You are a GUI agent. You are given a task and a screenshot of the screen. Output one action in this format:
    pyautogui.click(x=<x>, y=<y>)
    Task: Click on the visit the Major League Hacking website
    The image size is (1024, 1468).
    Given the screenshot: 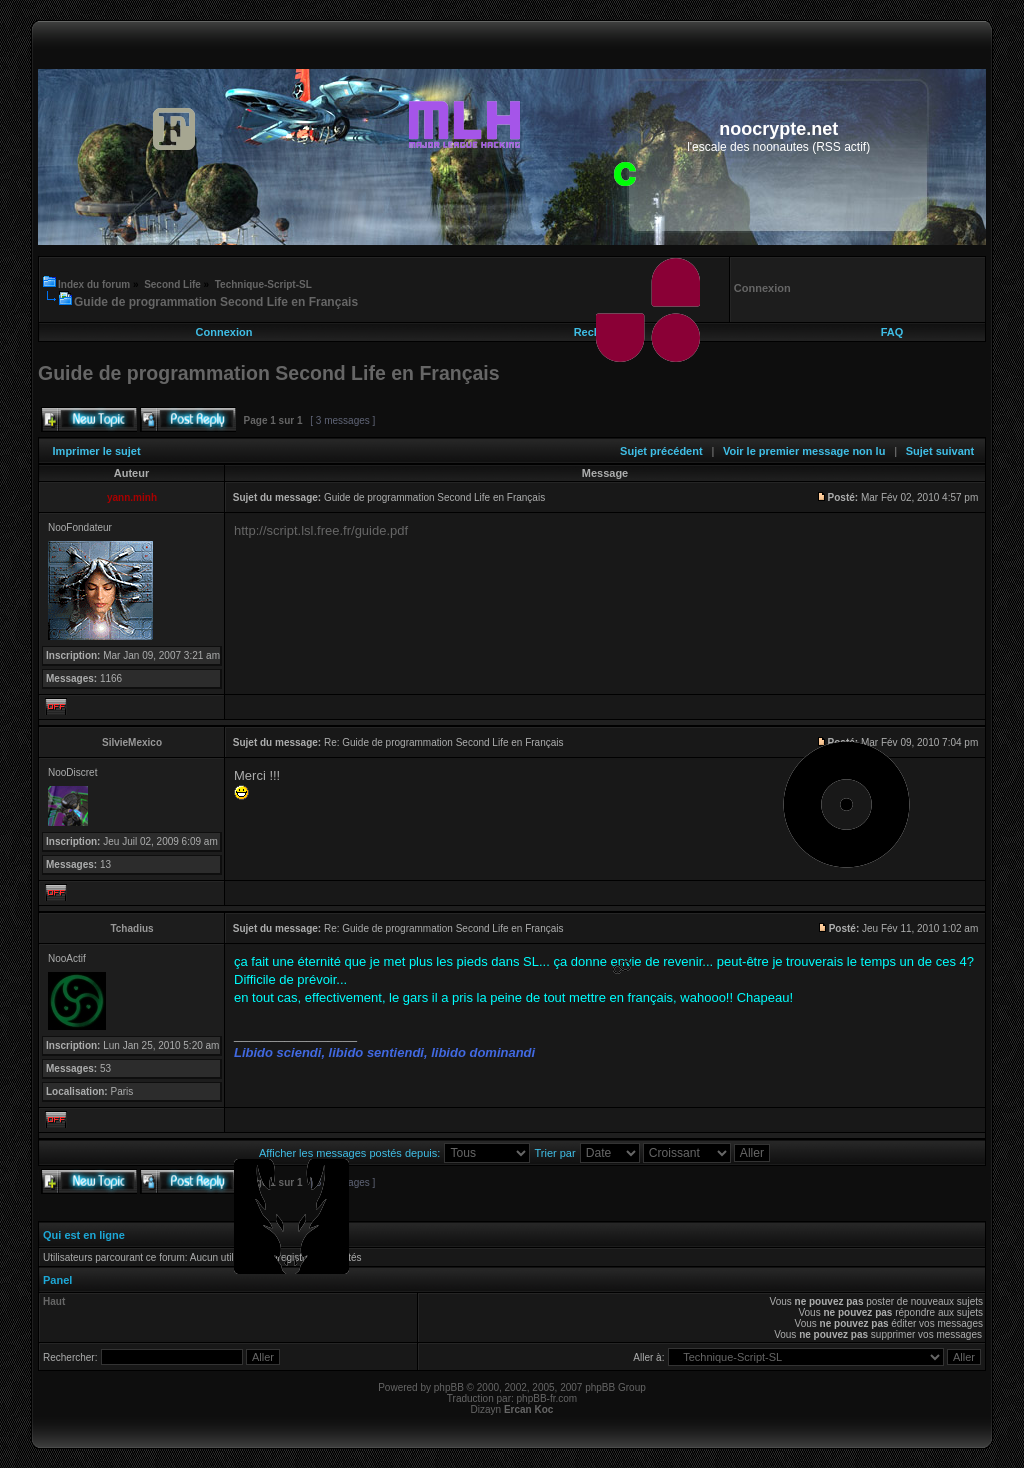 What is the action you would take?
    pyautogui.click(x=464, y=124)
    